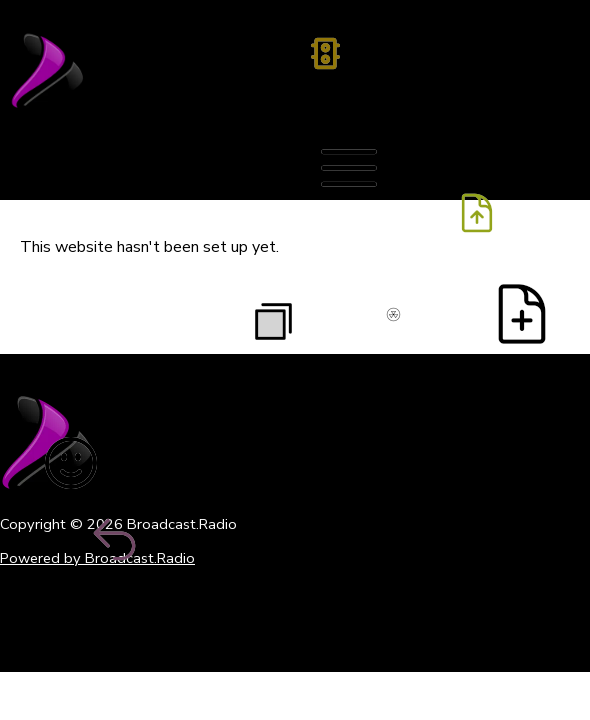 The width and height of the screenshot is (590, 720). I want to click on traffic light or signal indicator, so click(325, 53).